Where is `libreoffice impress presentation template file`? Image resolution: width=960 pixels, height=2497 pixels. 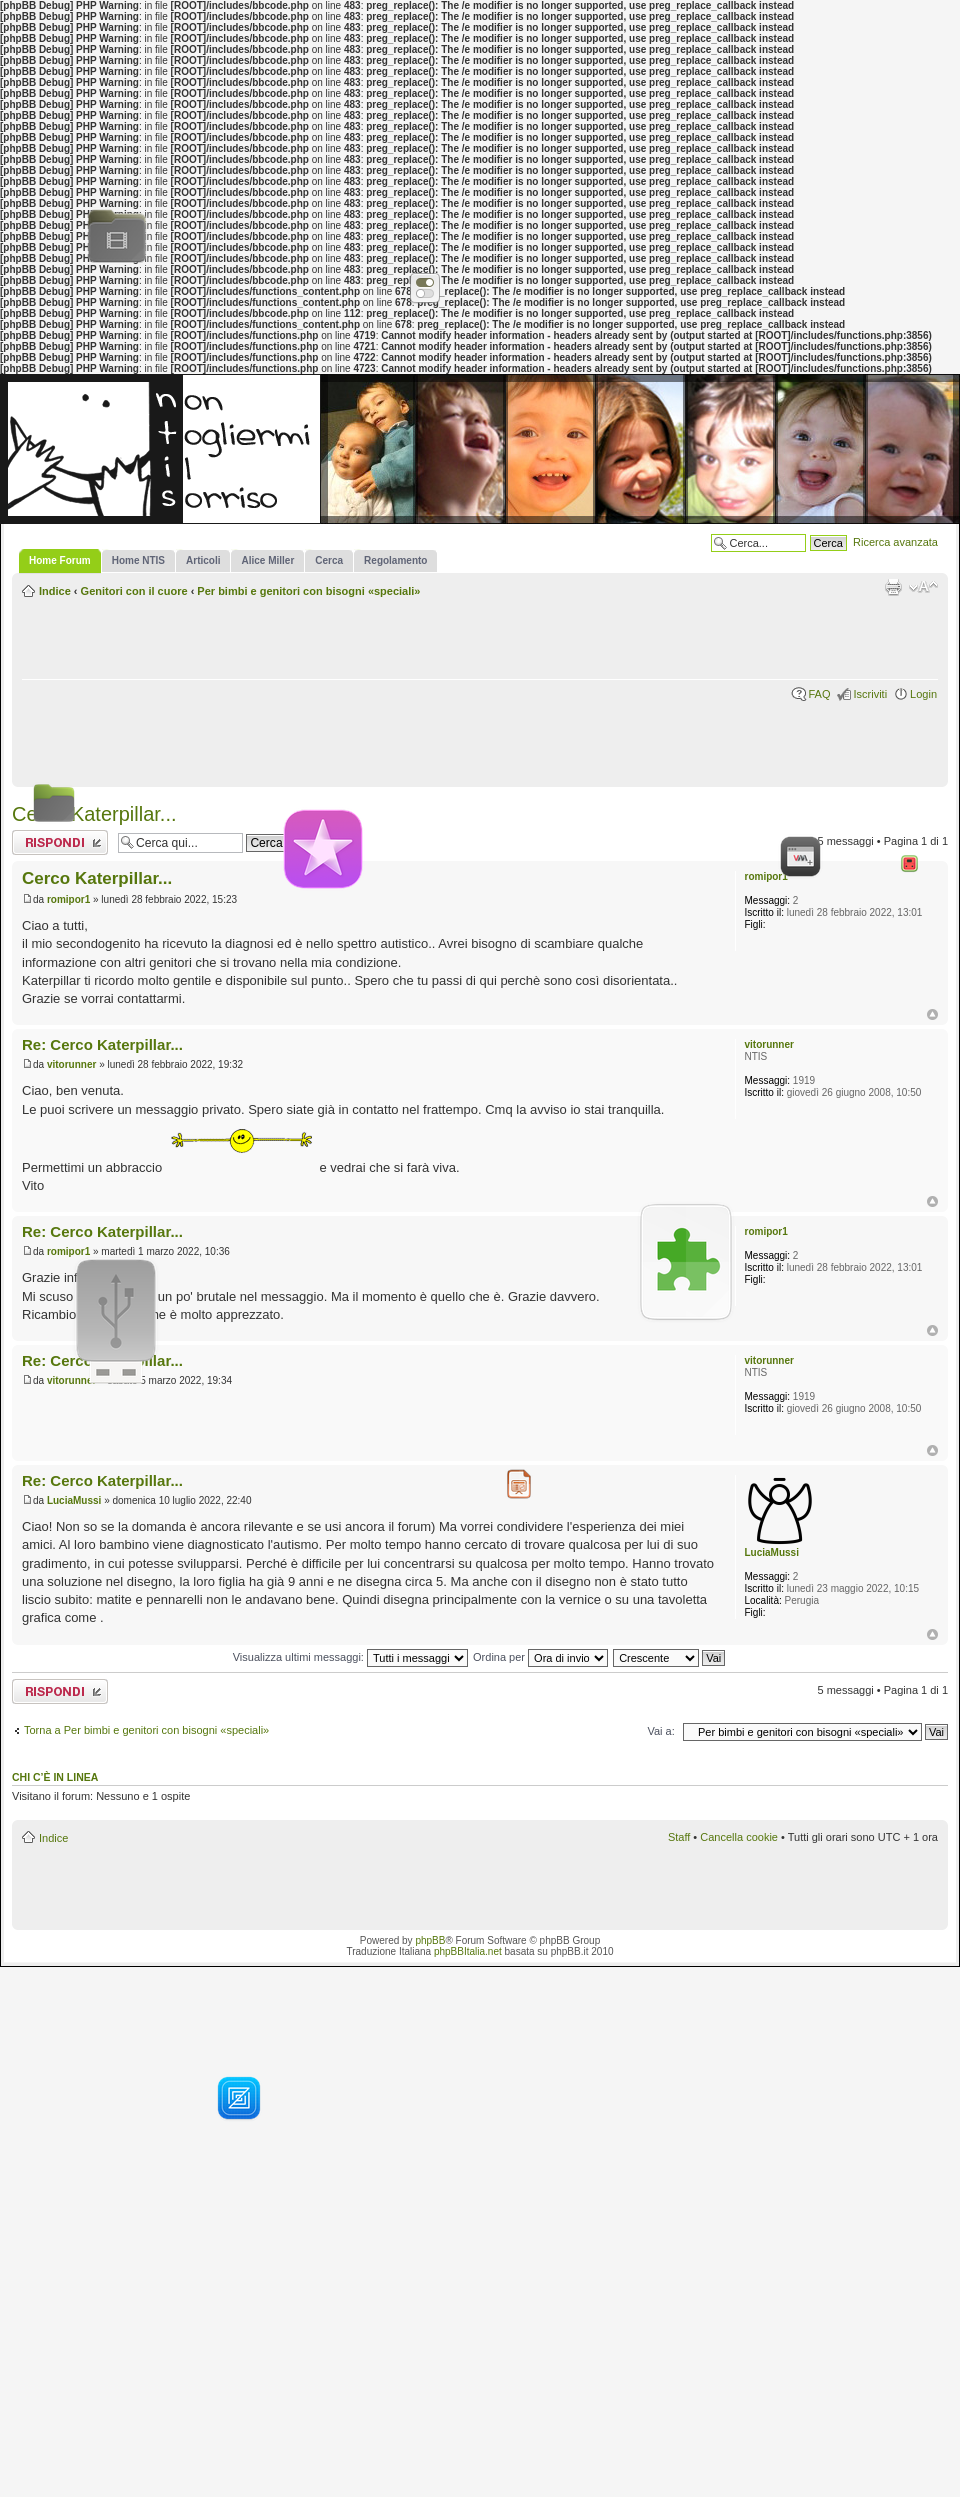
libreoffice impress presentation template file is located at coordinates (519, 1484).